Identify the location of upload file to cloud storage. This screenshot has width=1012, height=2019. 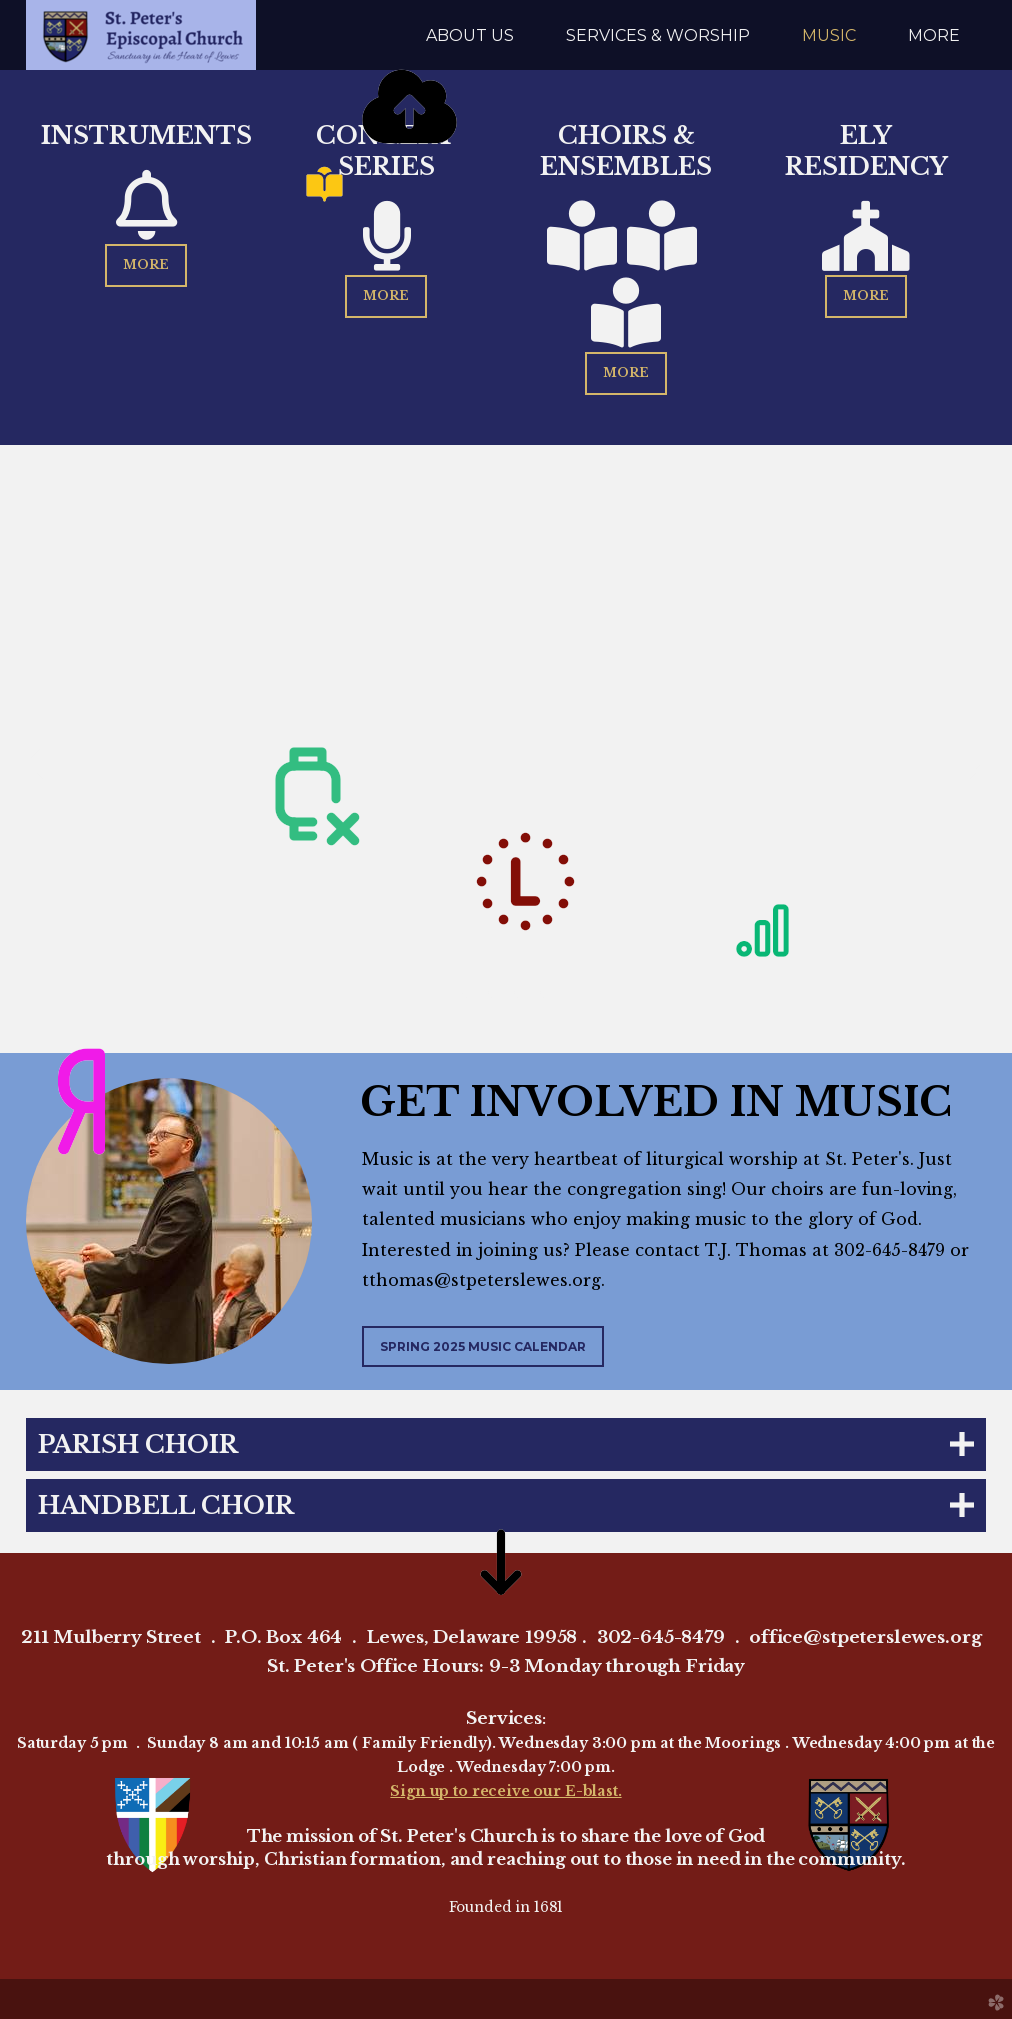
(409, 106).